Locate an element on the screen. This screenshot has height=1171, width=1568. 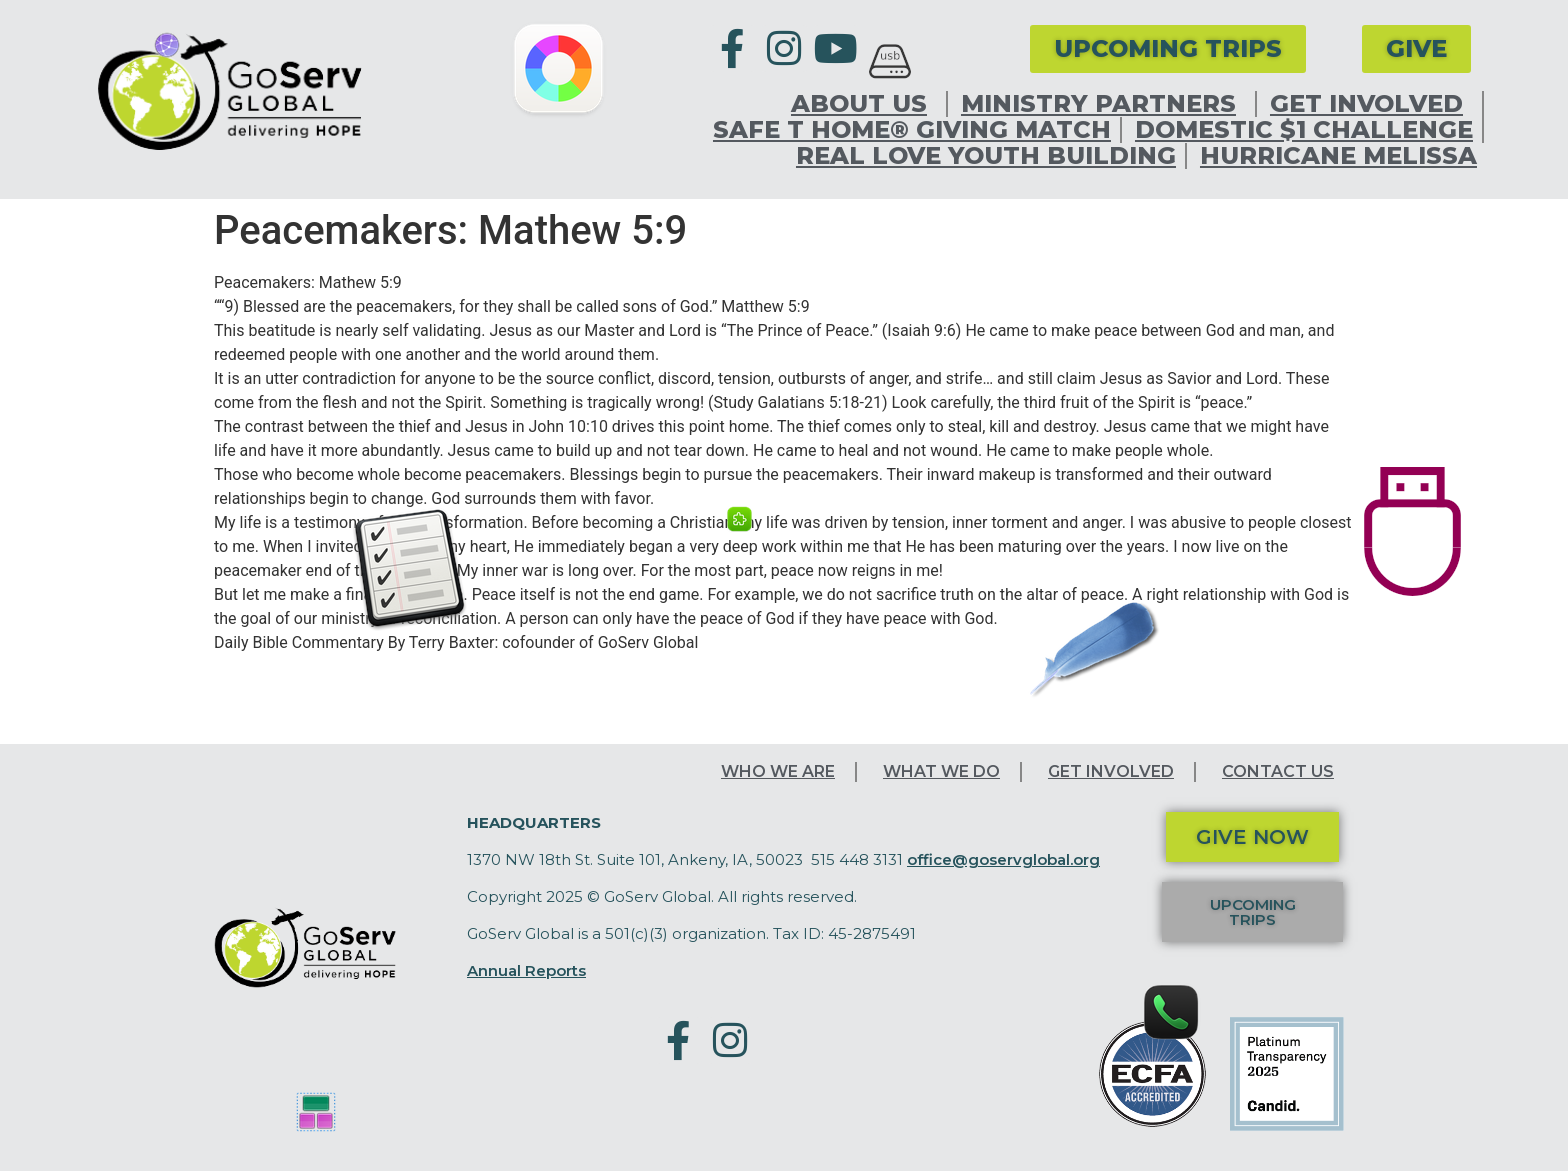
manage browser or app extensions is located at coordinates (739, 519).